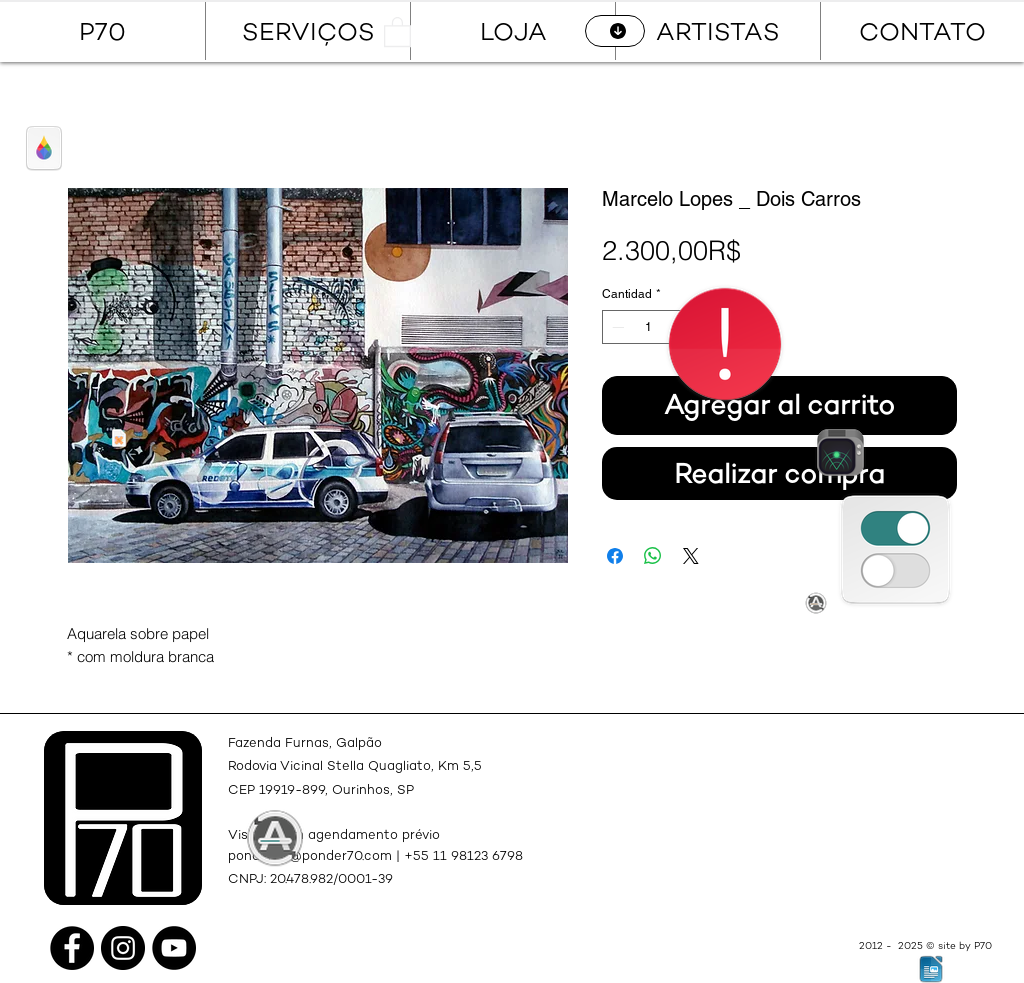 The height and width of the screenshot is (983, 1024). I want to click on indicates an application error or crash, so click(725, 344).